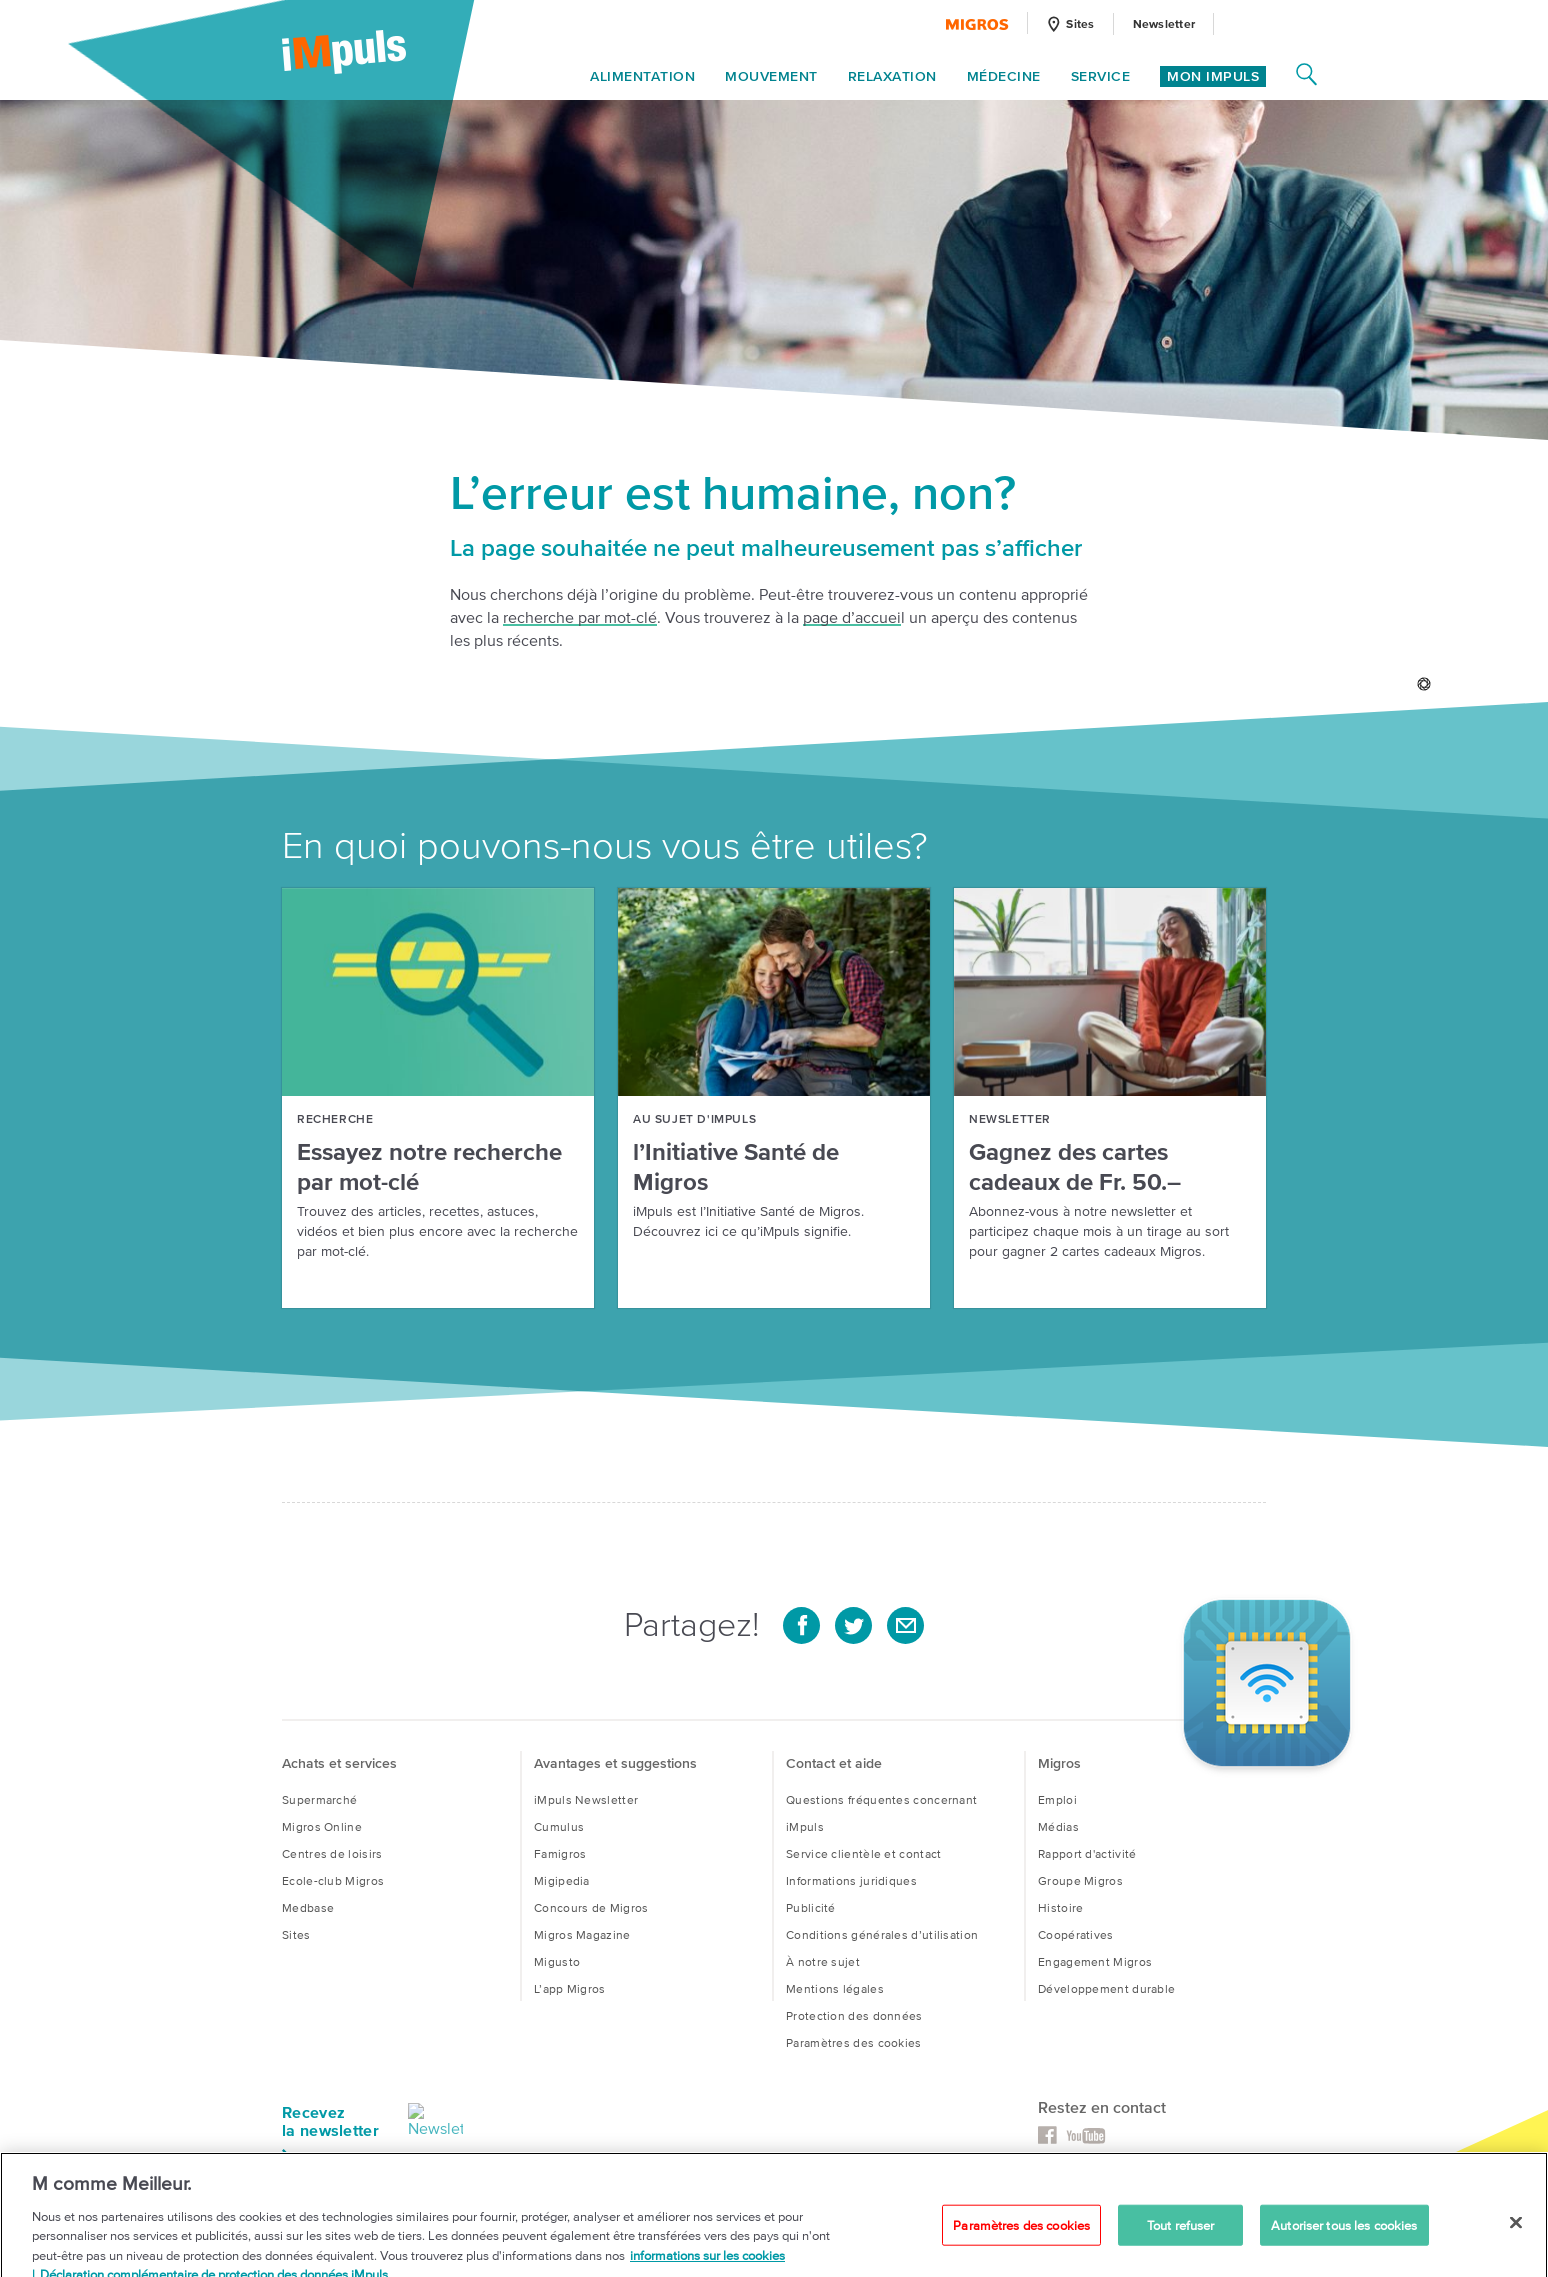  Describe the element at coordinates (1424, 684) in the screenshot. I see `adjust camera aperture settings` at that location.